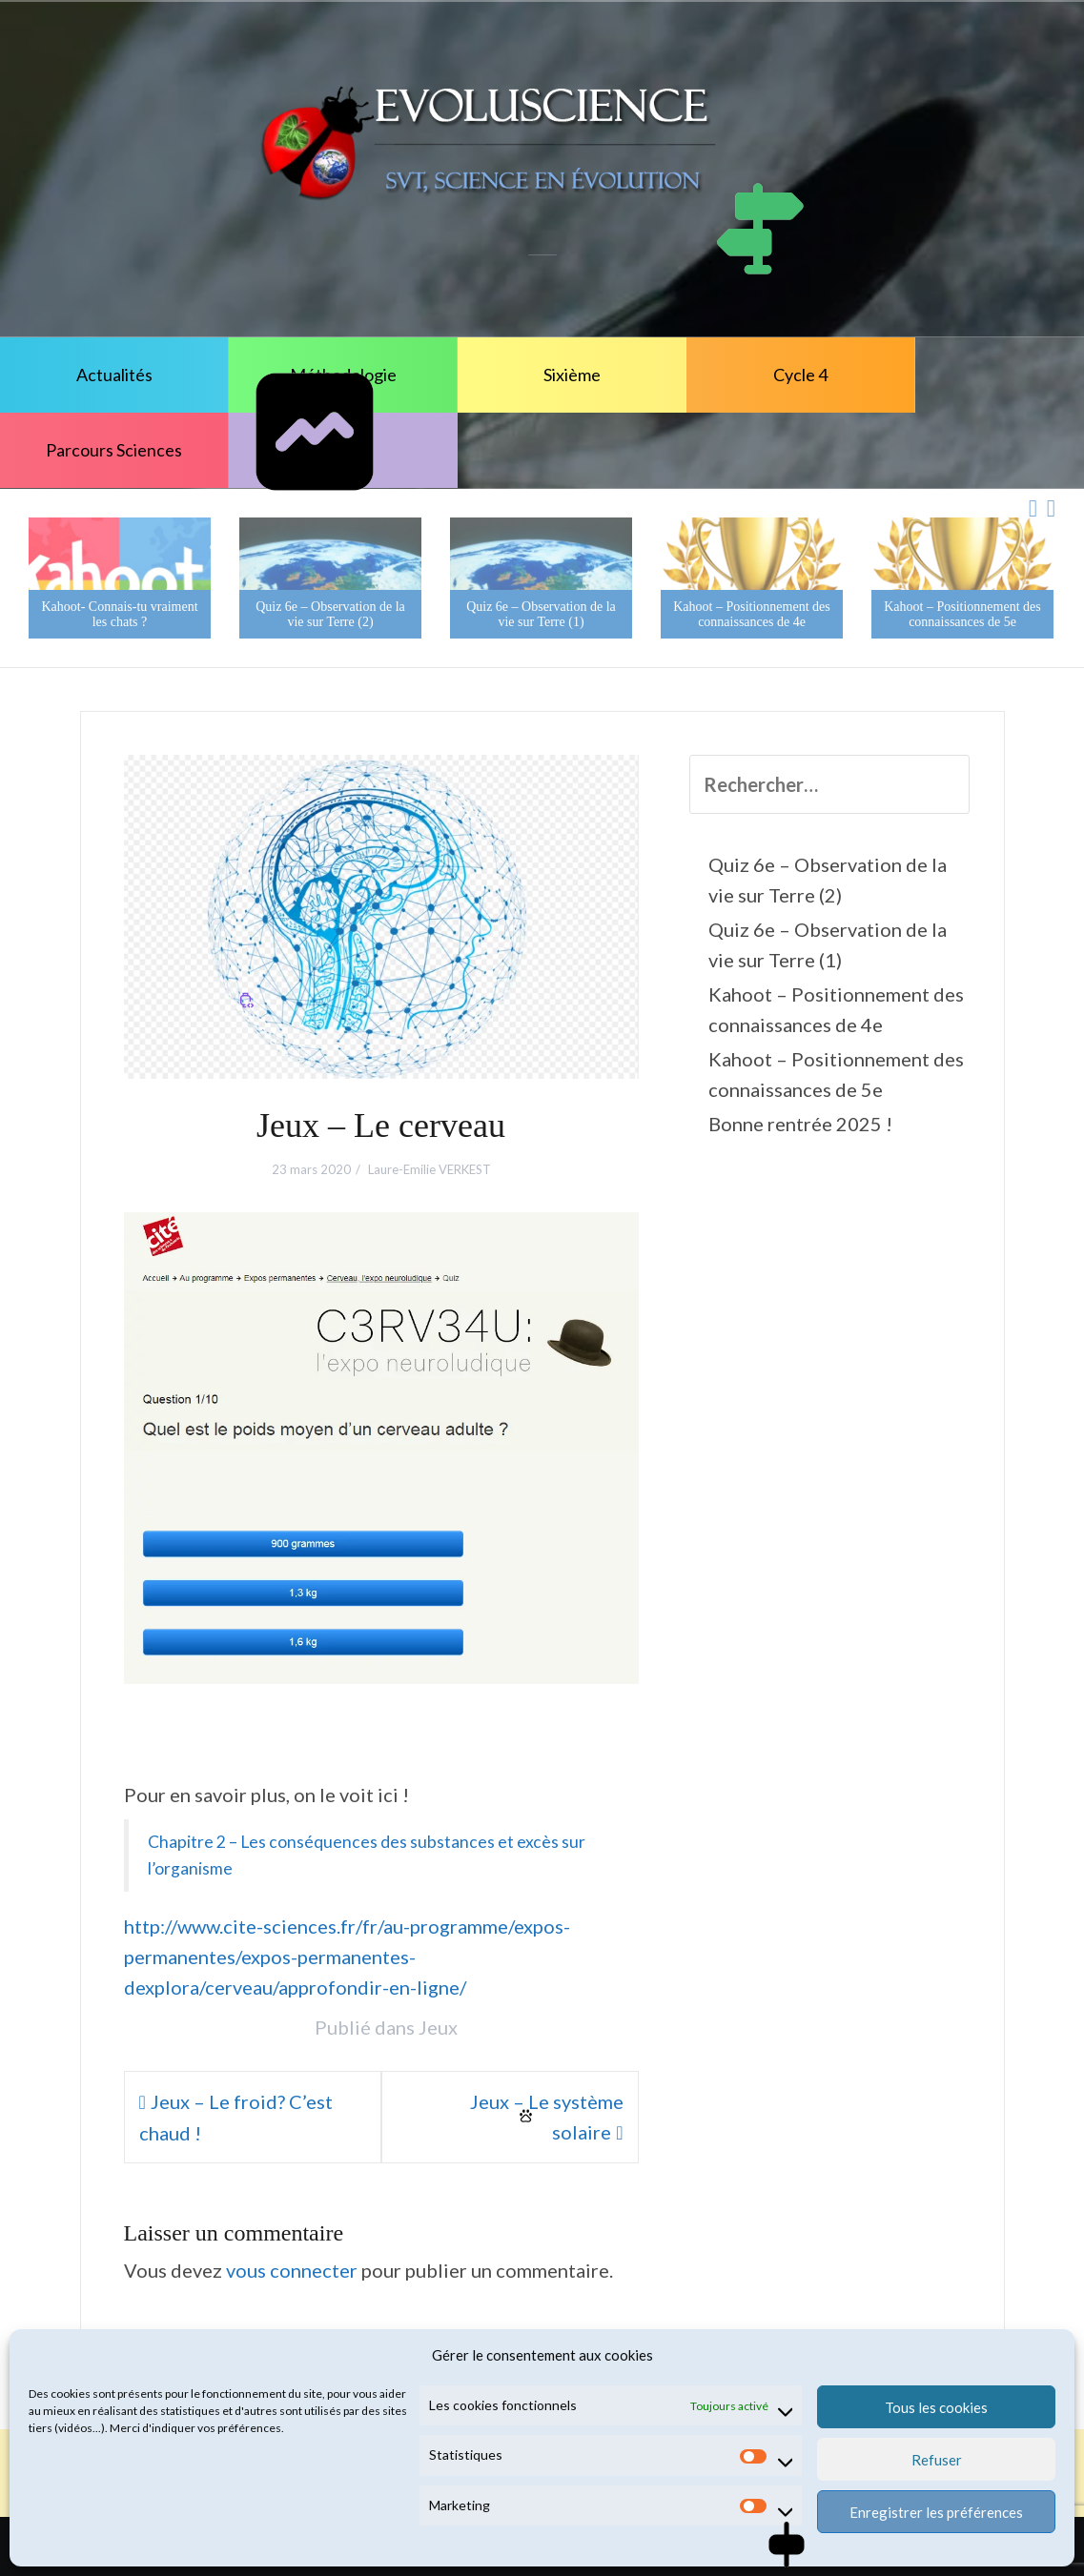 This screenshot has width=1084, height=2576. What do you see at coordinates (787, 2545) in the screenshot?
I see `center align content horizontally` at bounding box center [787, 2545].